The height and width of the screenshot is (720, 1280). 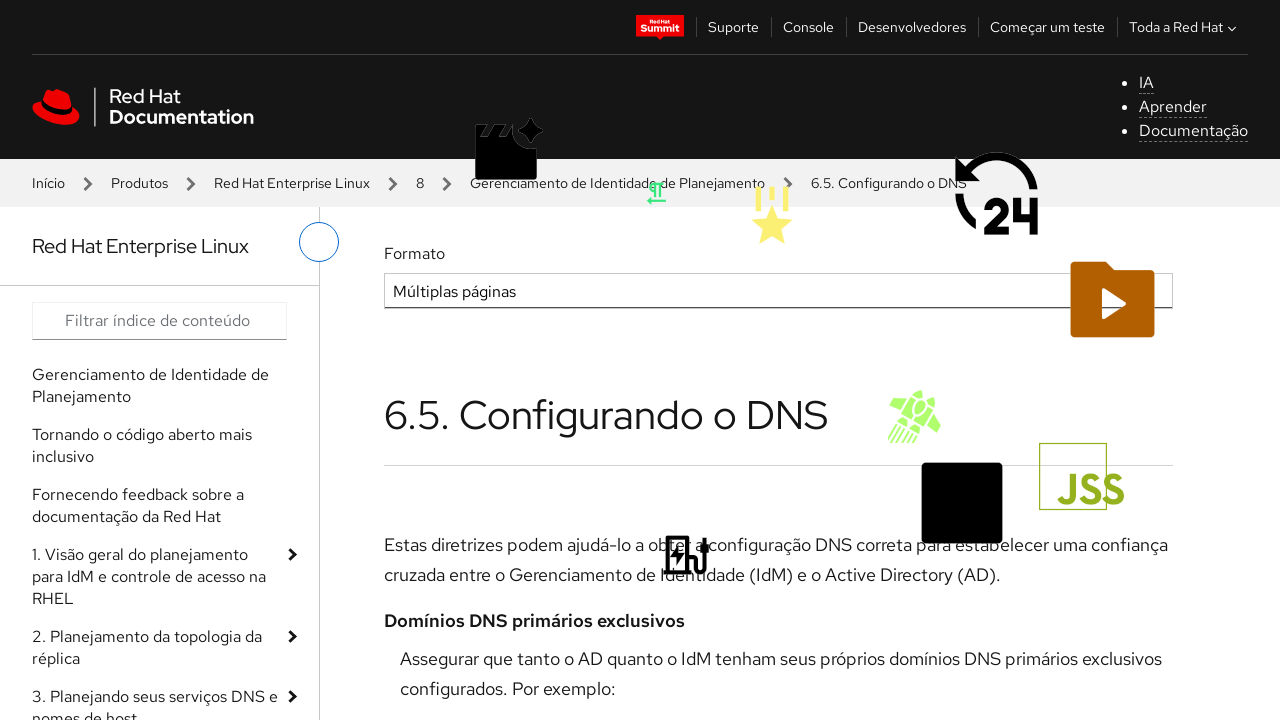 I want to click on jitpack package repository logo, so click(x=914, y=416).